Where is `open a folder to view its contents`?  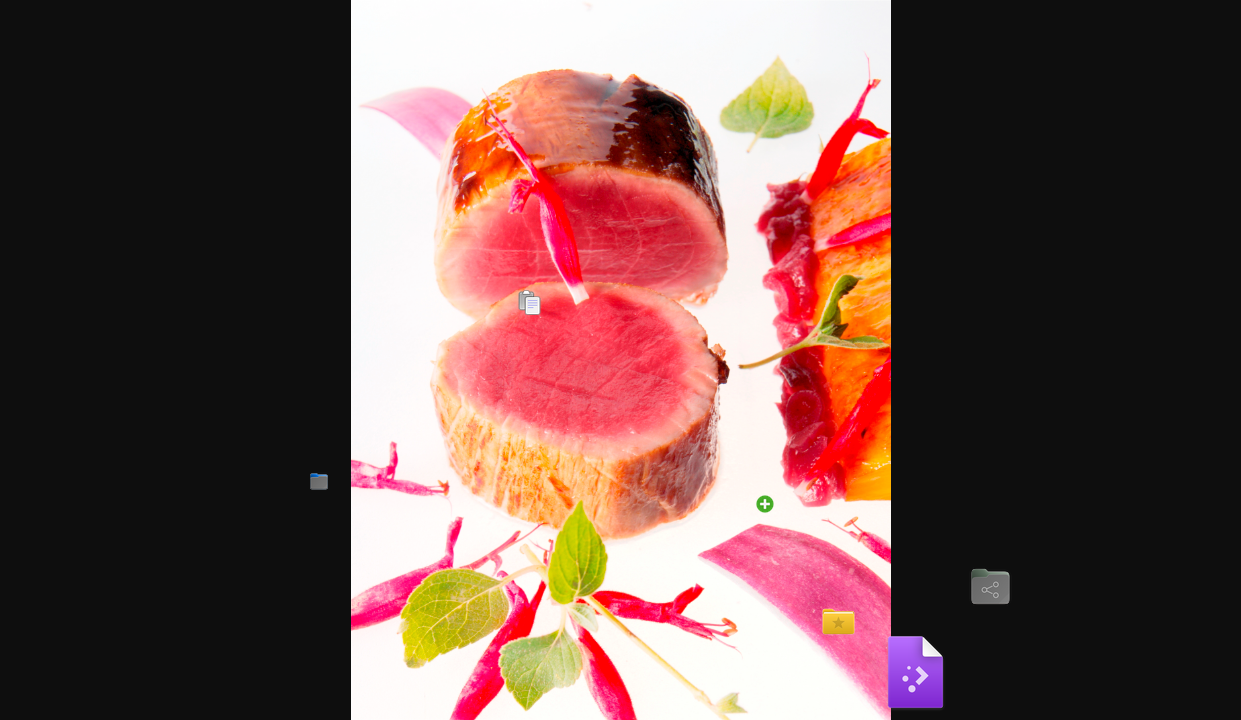 open a folder to view its contents is located at coordinates (319, 481).